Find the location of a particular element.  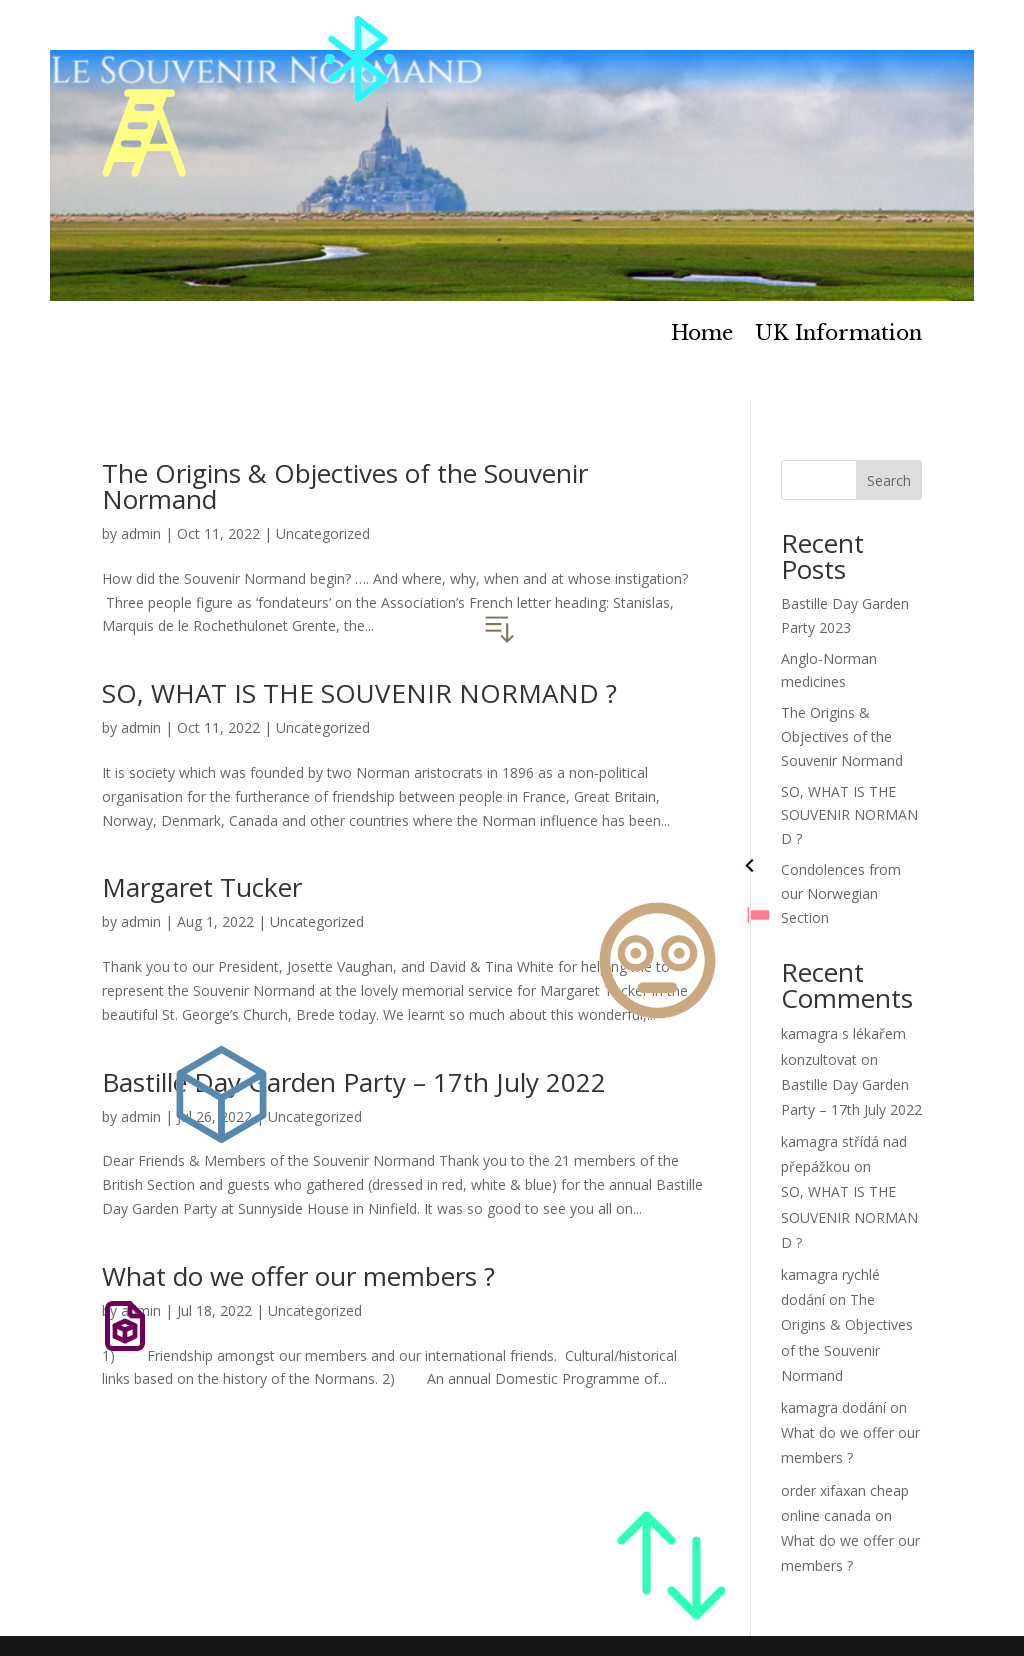

react with embarrassment or surprise is located at coordinates (657, 960).